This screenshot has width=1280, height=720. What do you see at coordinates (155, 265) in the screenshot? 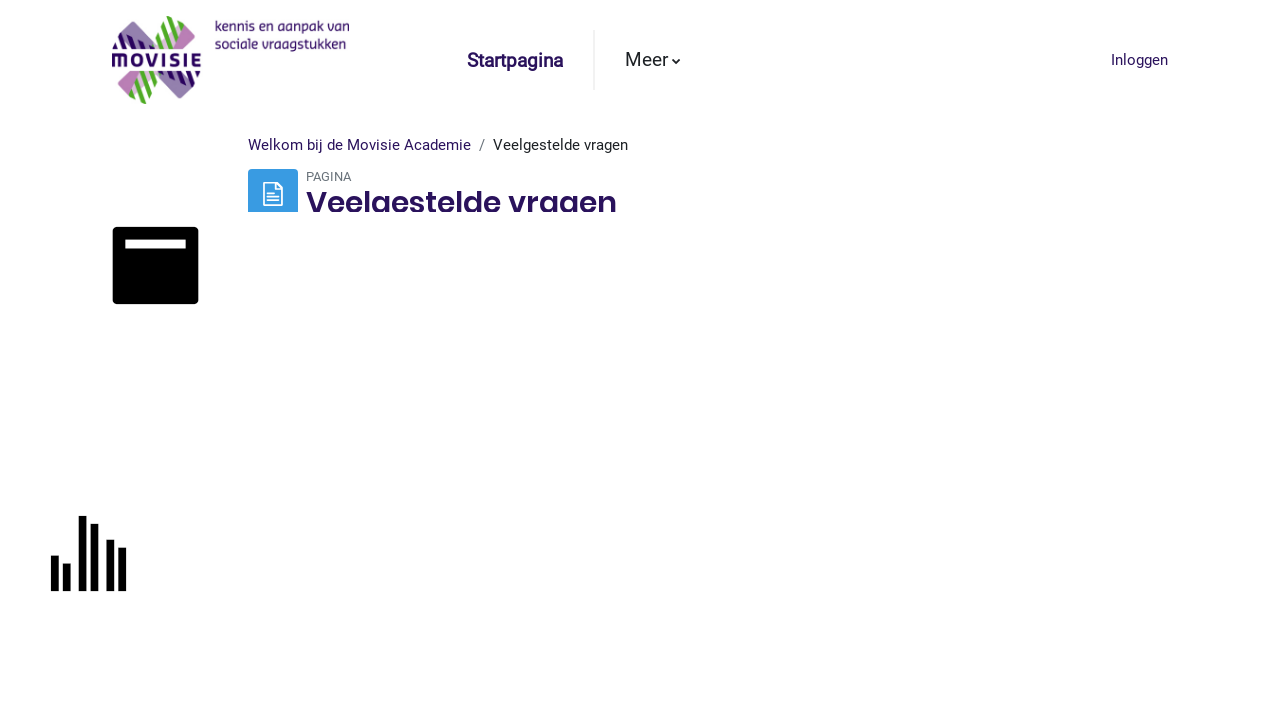
I see `switch to top panel layout` at bounding box center [155, 265].